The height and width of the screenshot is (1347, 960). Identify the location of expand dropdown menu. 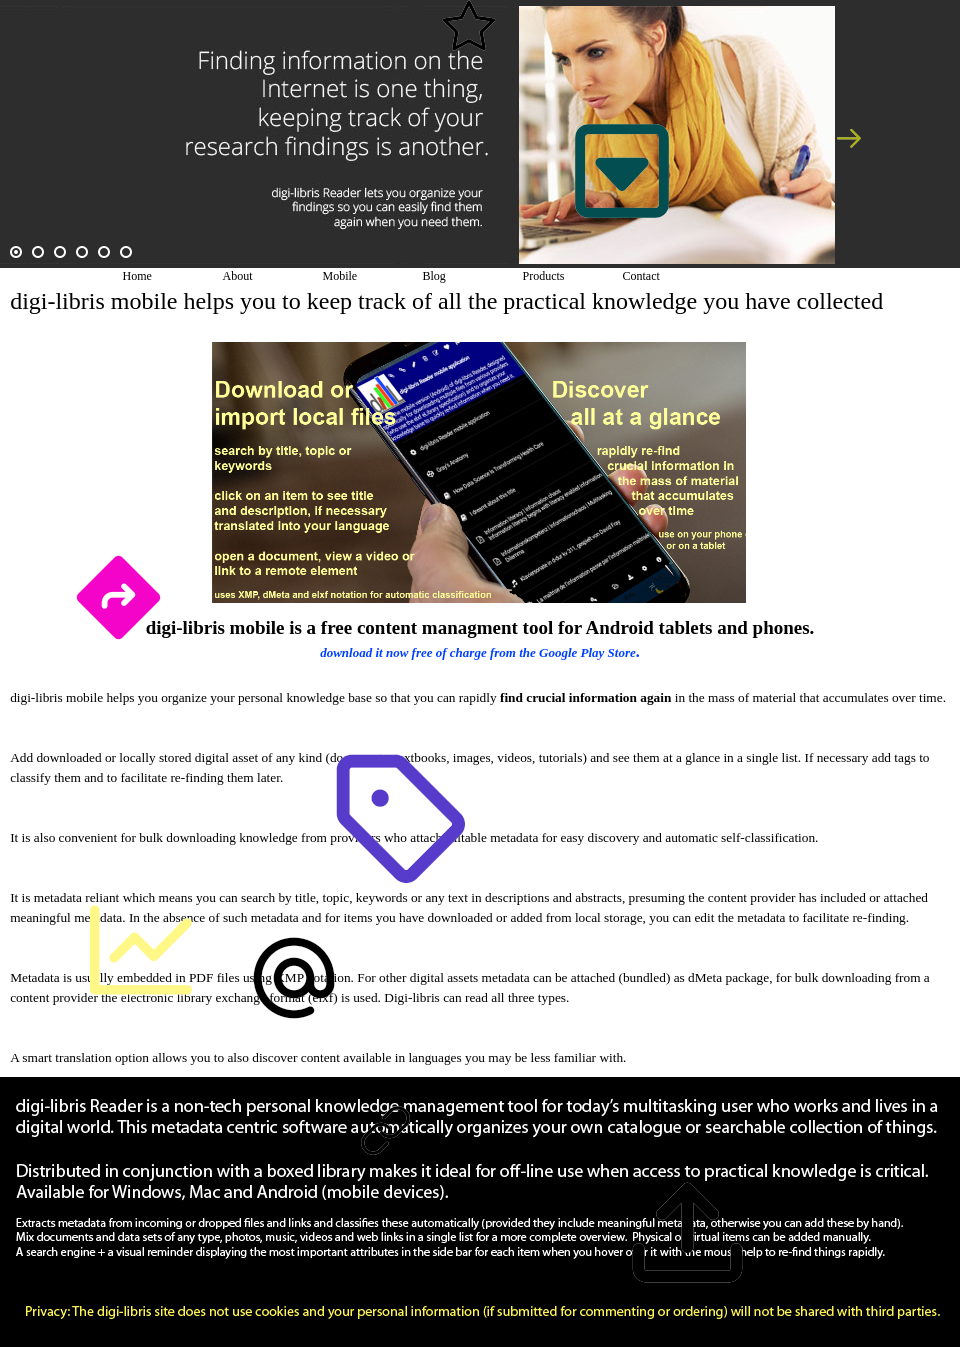
(622, 171).